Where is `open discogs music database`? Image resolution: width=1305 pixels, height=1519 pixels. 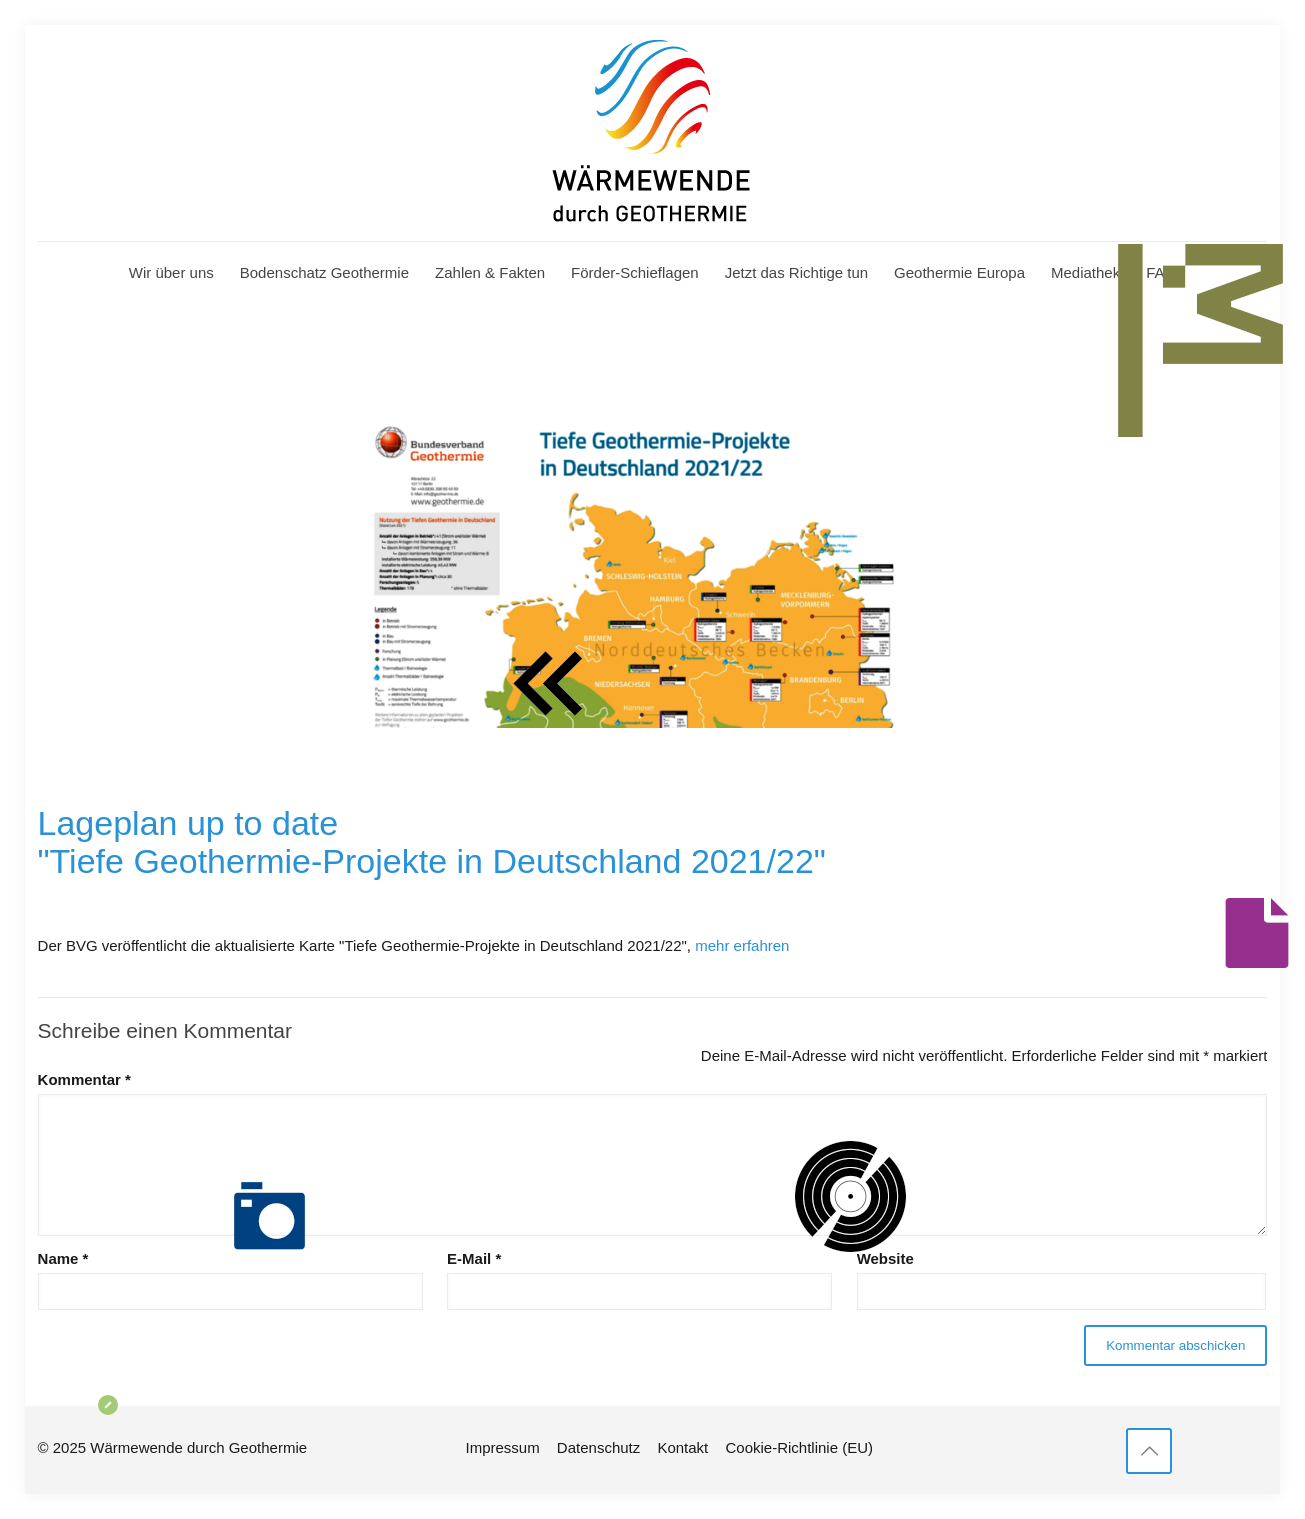
open discogs music database is located at coordinates (850, 1196).